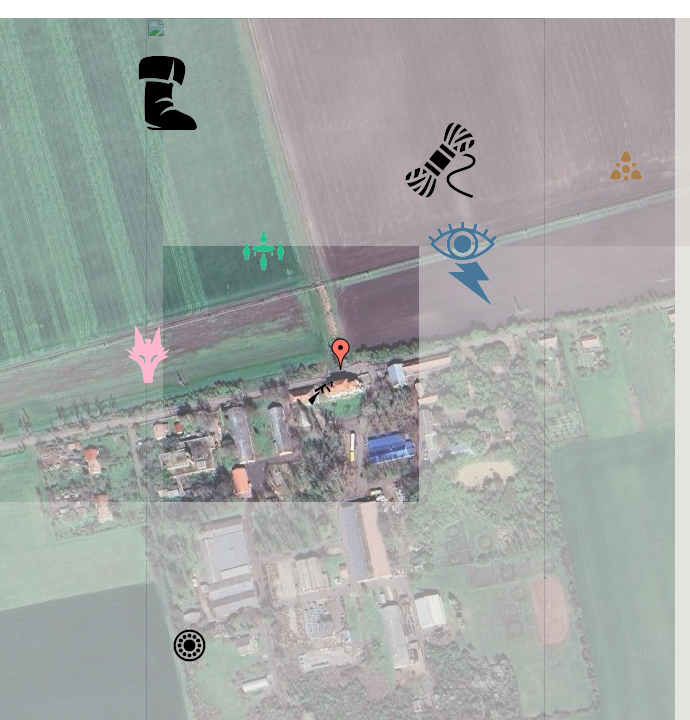  Describe the element at coordinates (440, 160) in the screenshot. I see `crafting or knitting category in a game` at that location.